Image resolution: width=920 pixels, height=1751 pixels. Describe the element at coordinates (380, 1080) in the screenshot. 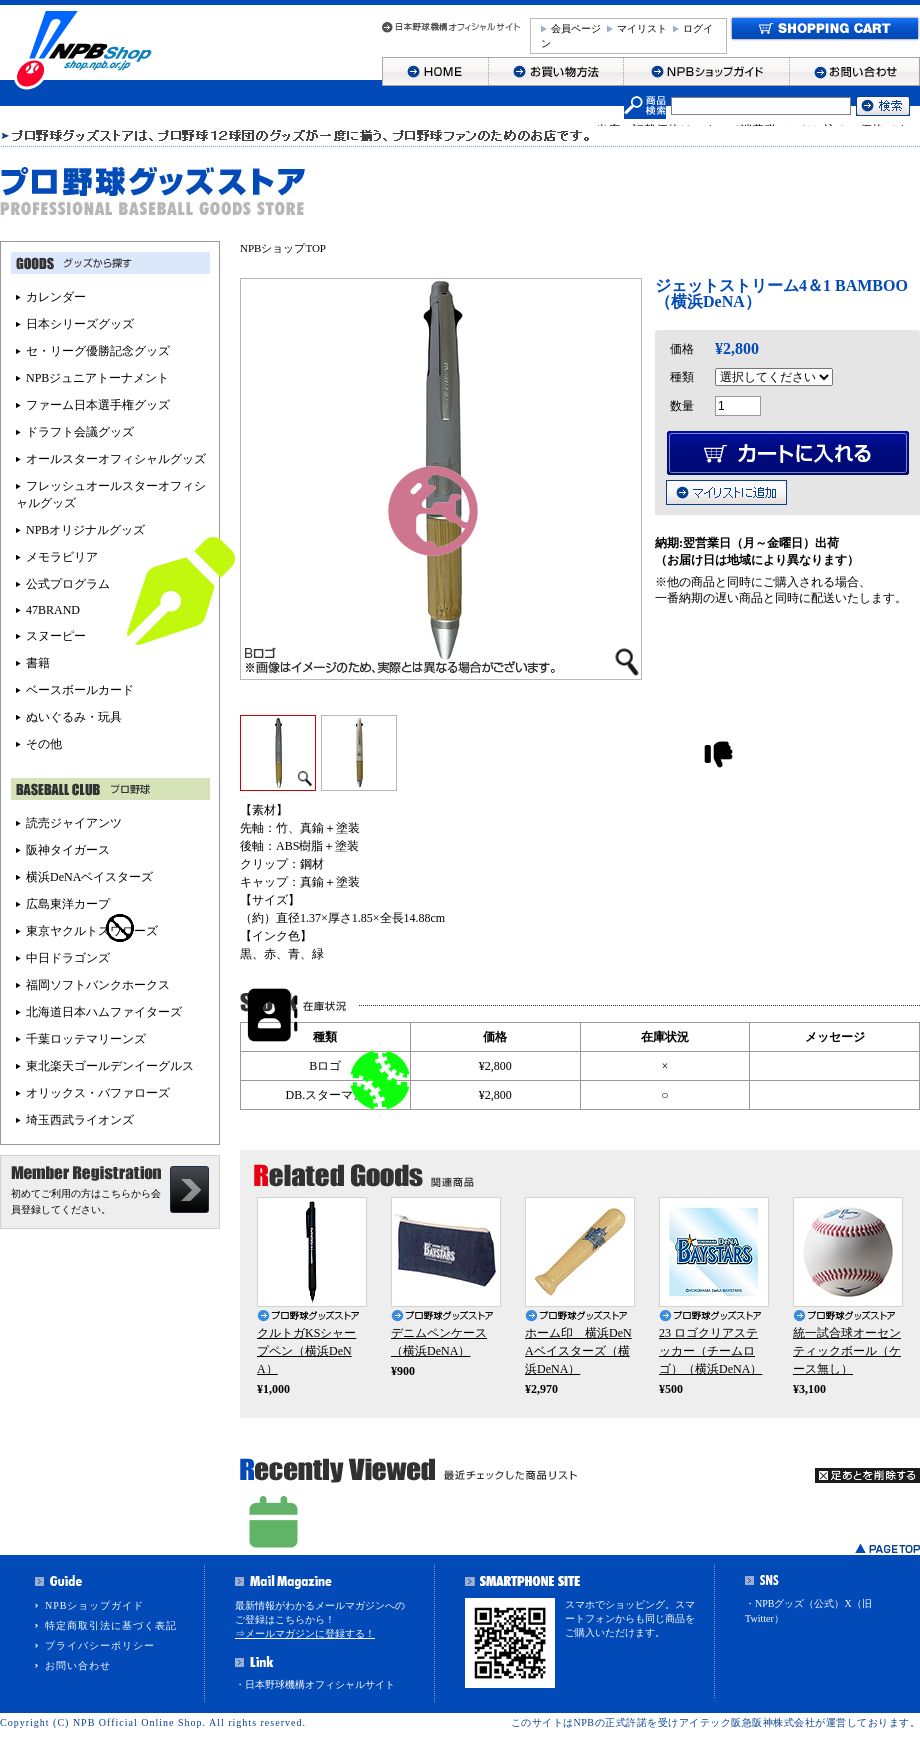

I see `view baseball scores or stats` at that location.